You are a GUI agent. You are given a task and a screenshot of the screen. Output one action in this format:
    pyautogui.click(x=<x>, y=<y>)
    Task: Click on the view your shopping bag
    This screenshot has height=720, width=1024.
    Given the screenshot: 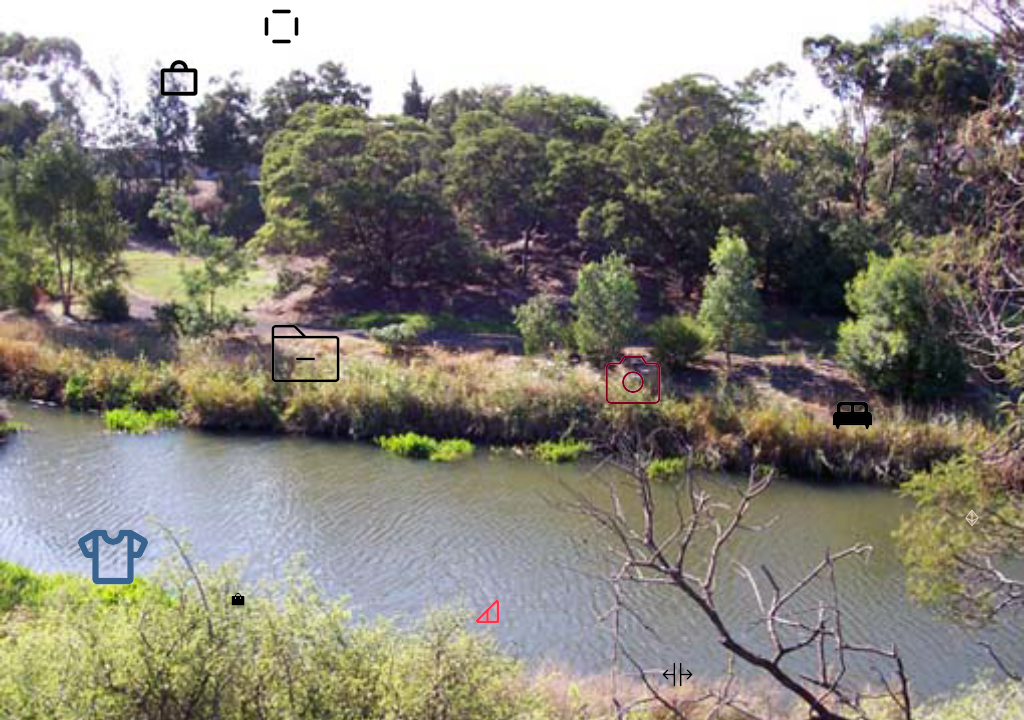 What is the action you would take?
    pyautogui.click(x=179, y=80)
    